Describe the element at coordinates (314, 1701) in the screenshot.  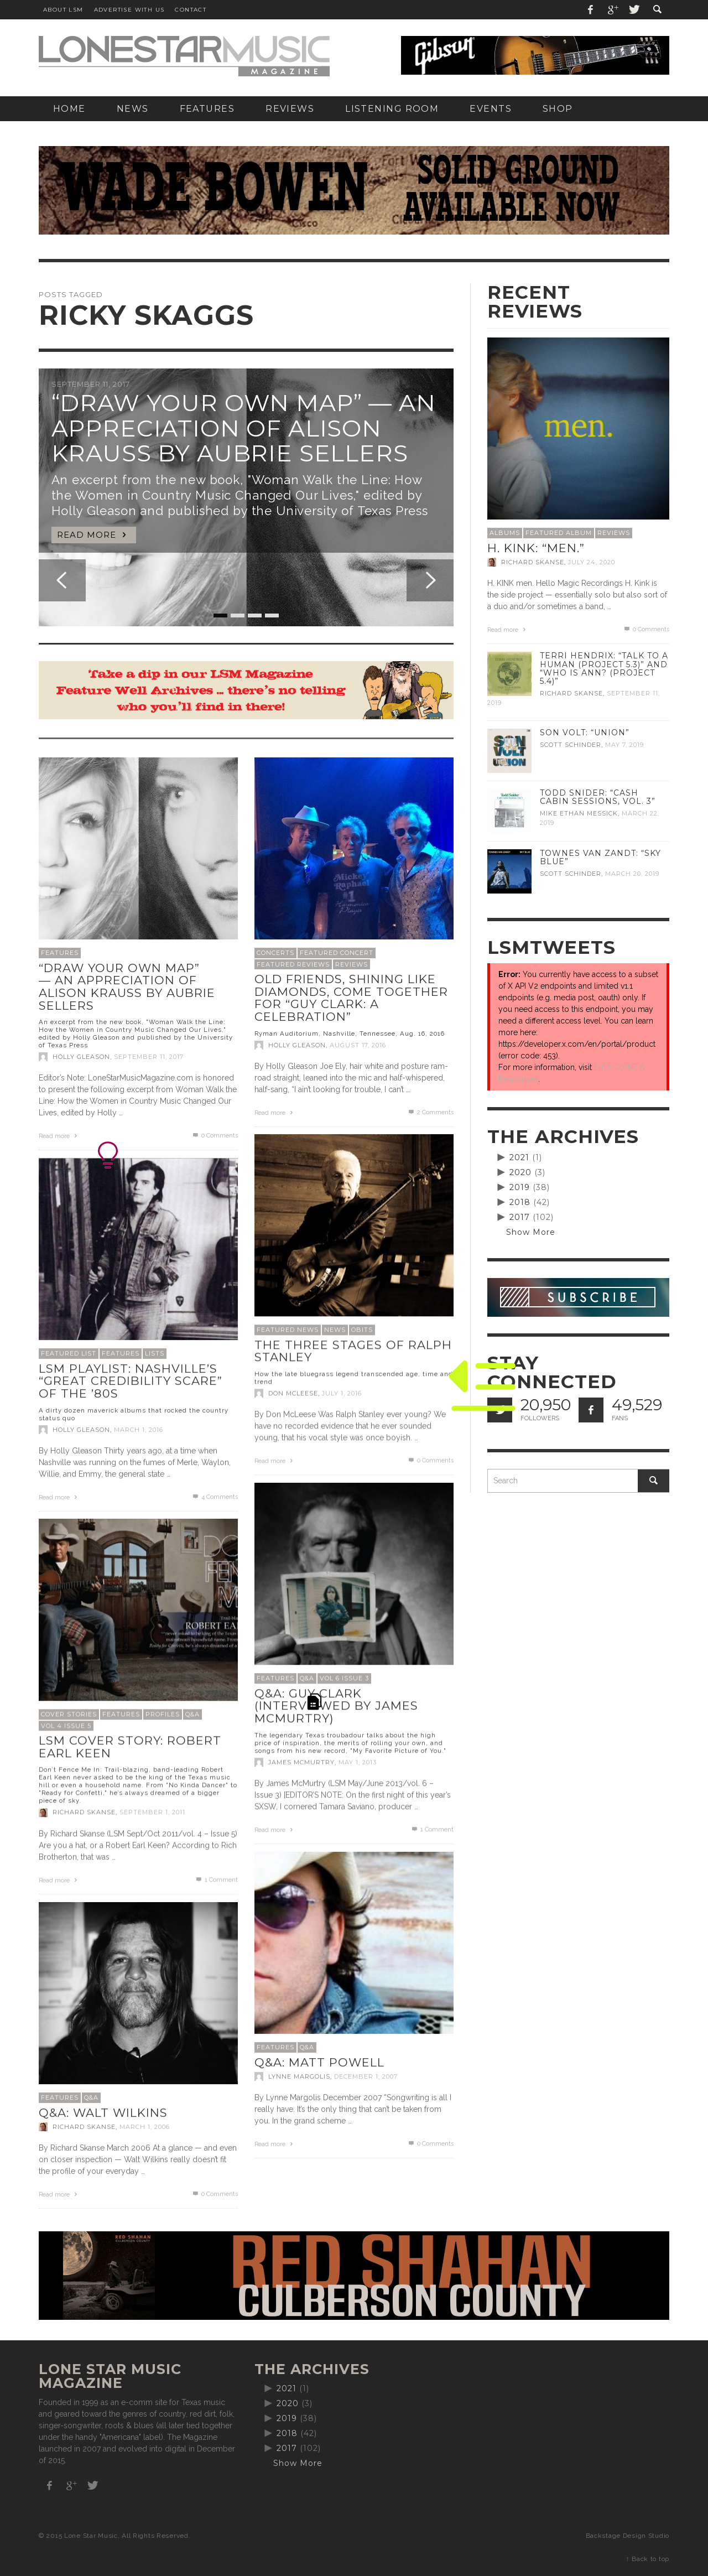
I see `access your files or documents` at that location.